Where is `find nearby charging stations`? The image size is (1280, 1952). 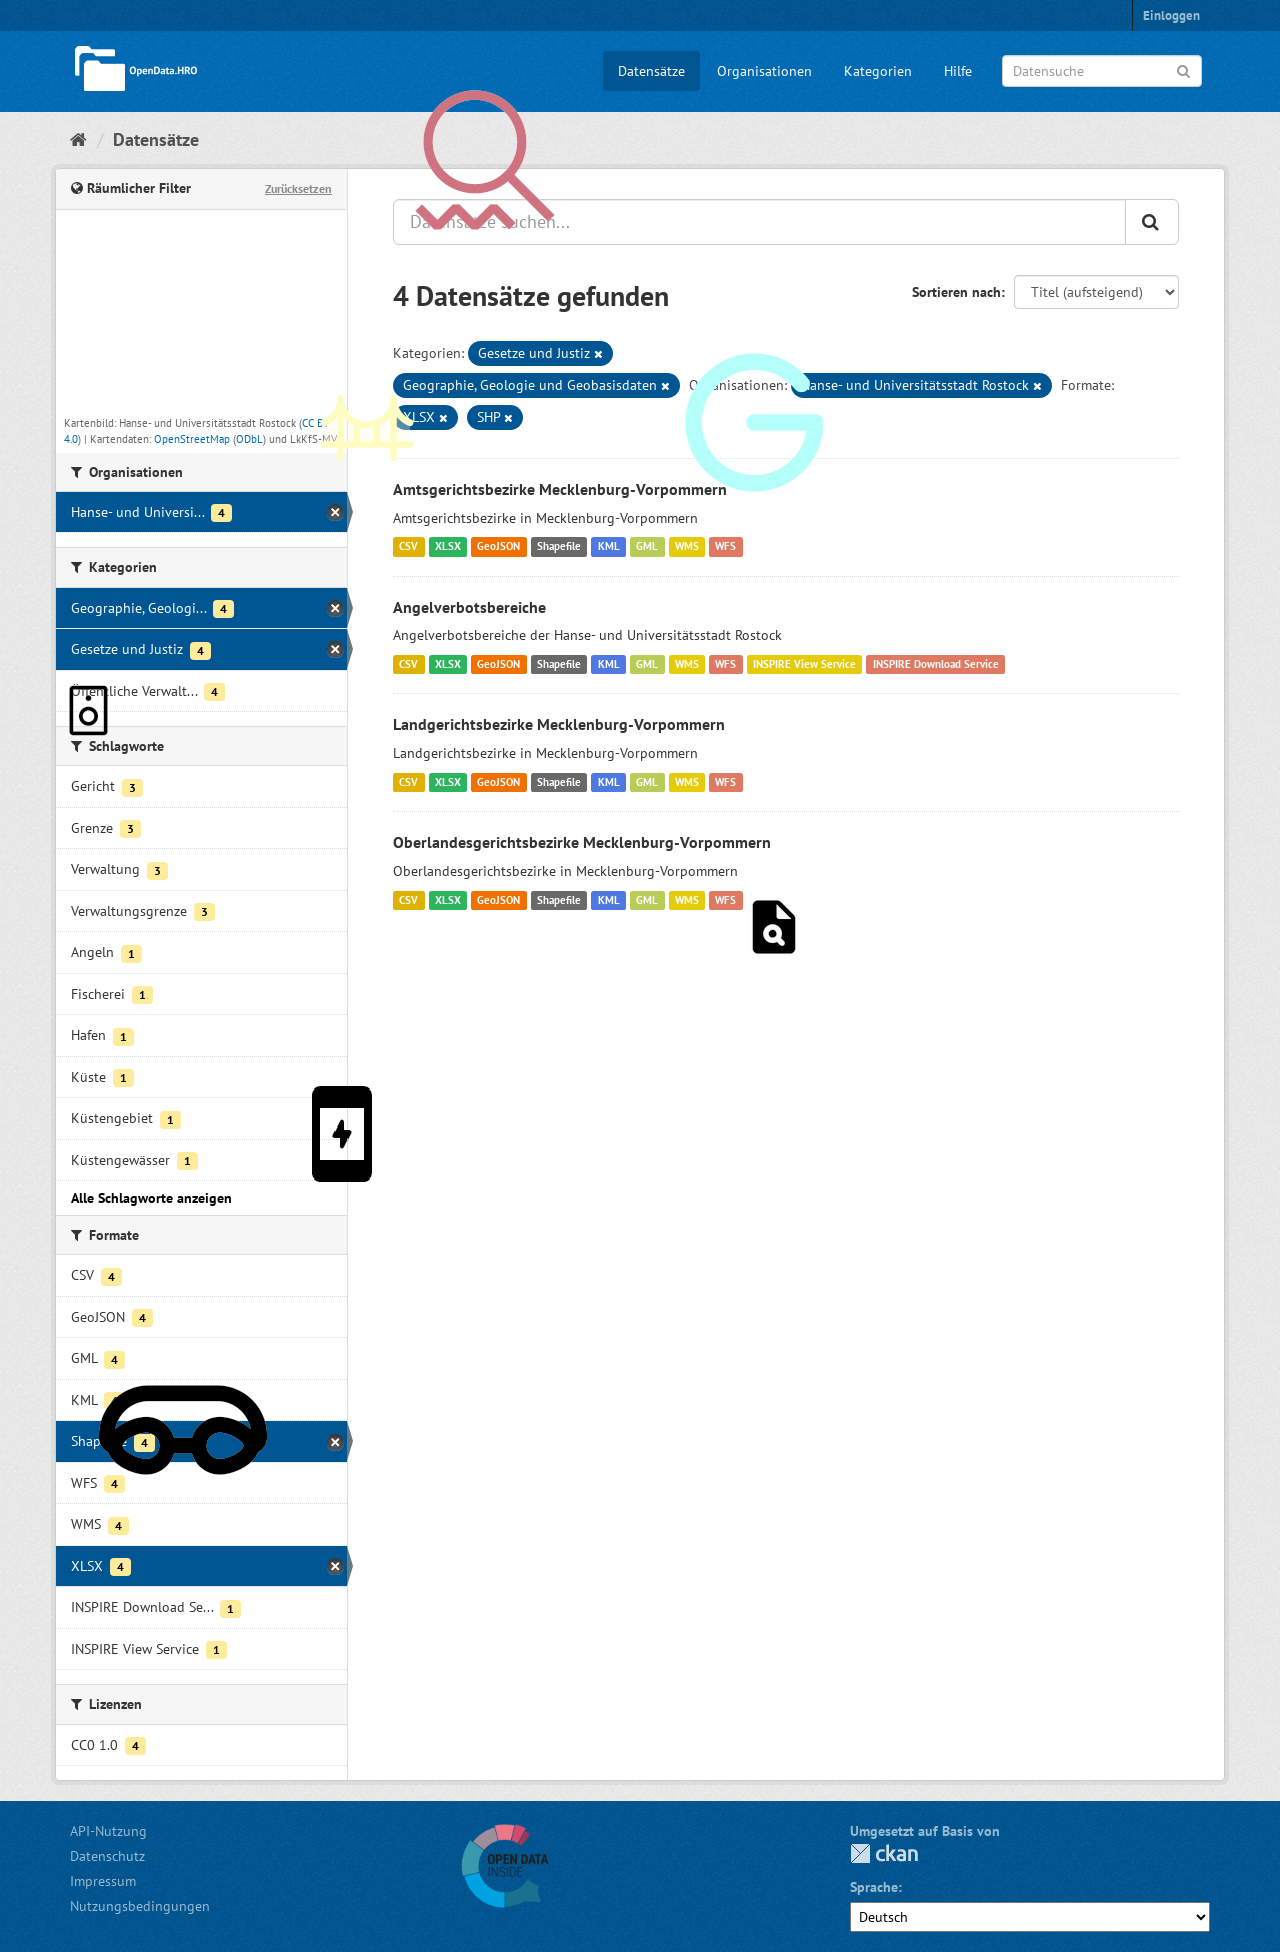 find nearby charging stations is located at coordinates (342, 1134).